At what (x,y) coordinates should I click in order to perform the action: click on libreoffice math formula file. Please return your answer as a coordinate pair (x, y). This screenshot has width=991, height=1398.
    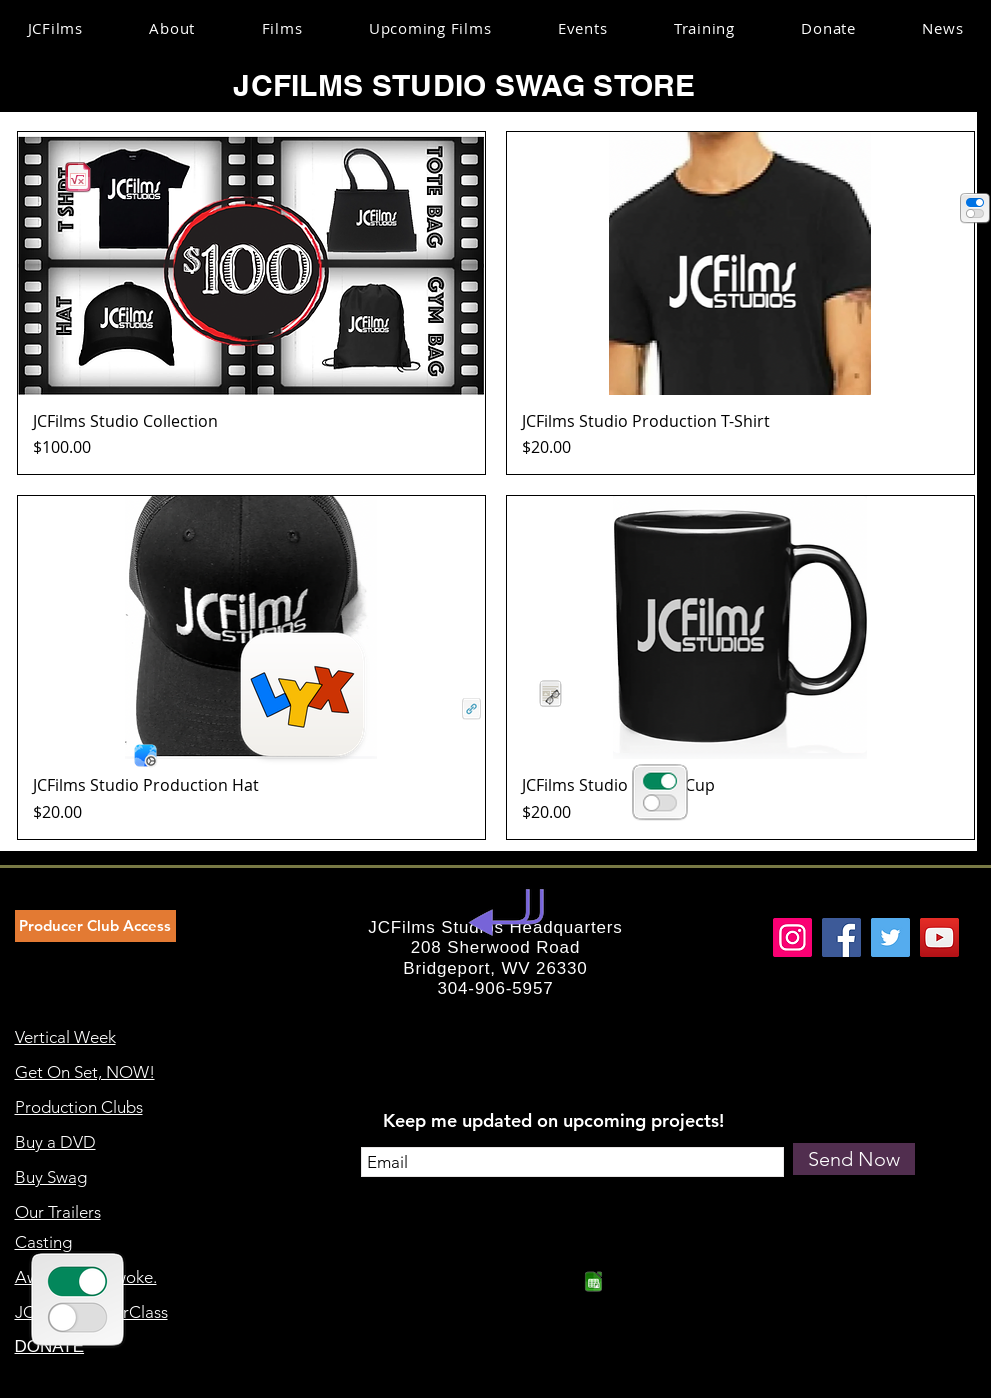
    Looking at the image, I should click on (78, 177).